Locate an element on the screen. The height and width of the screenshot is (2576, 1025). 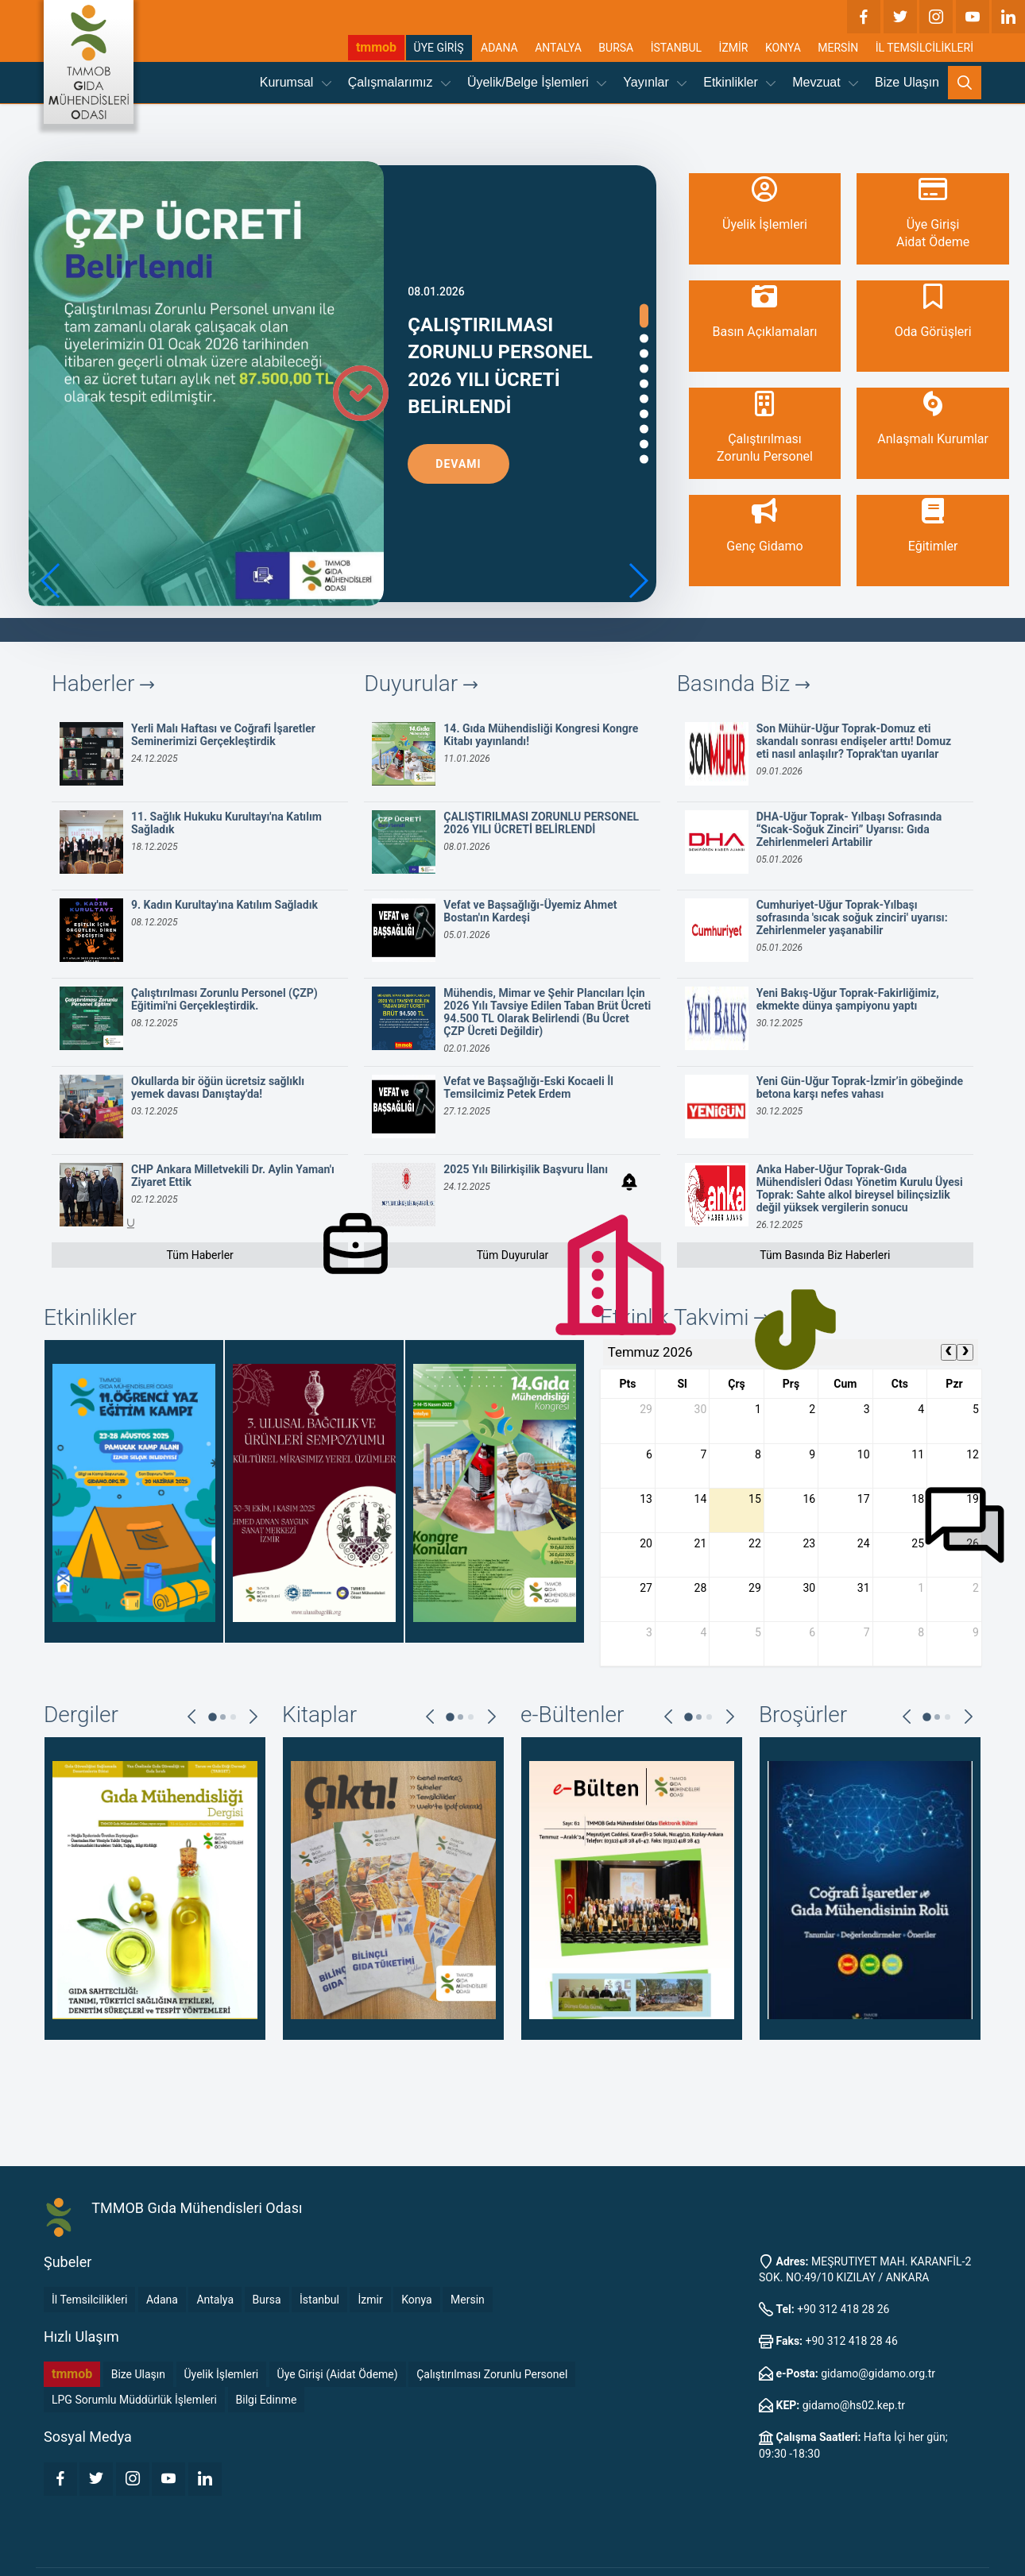
access work or business-related content is located at coordinates (355, 1245).